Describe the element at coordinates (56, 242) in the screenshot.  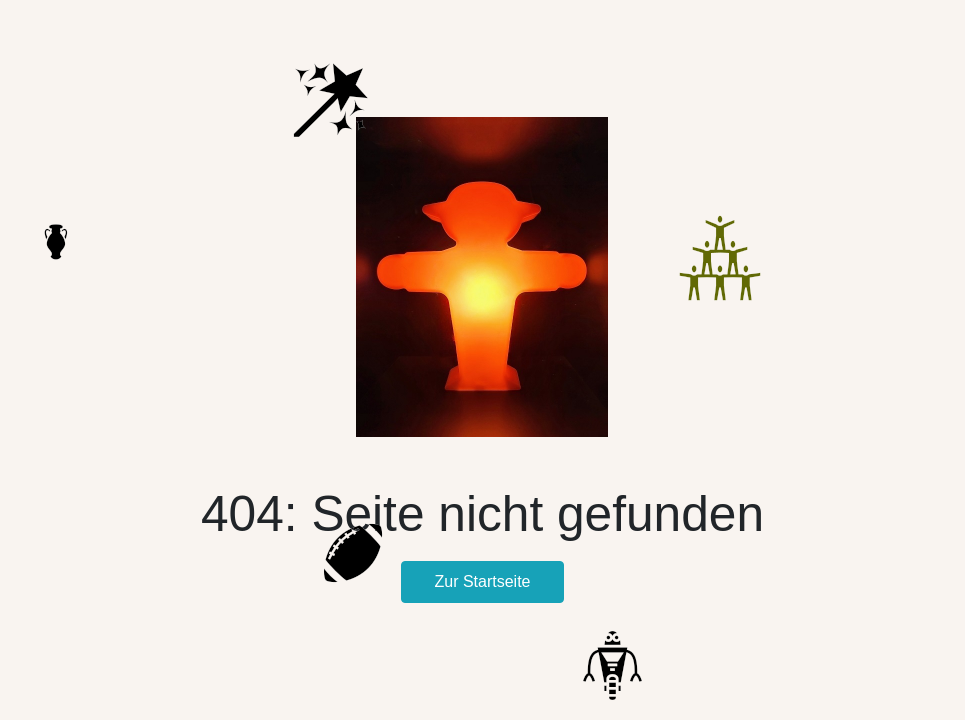
I see `browse ancient or historical artifacts` at that location.